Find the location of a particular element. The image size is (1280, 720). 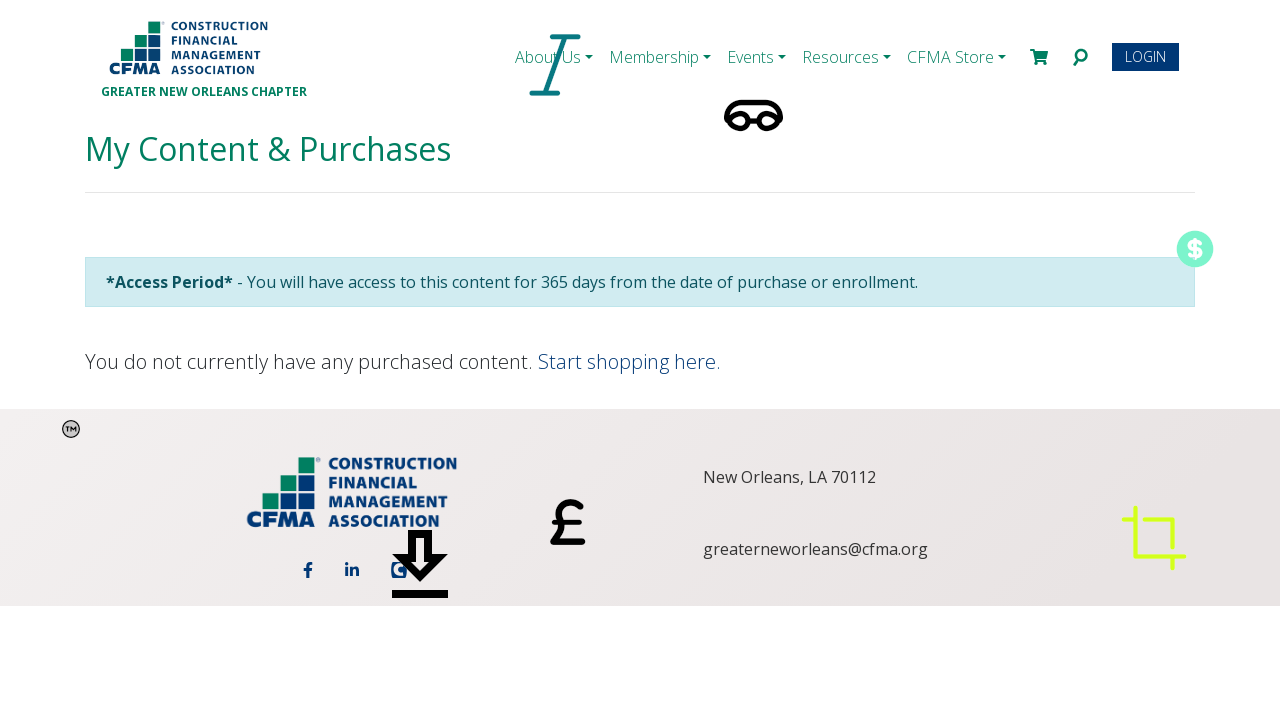

access swimming or diving activity settings is located at coordinates (753, 115).